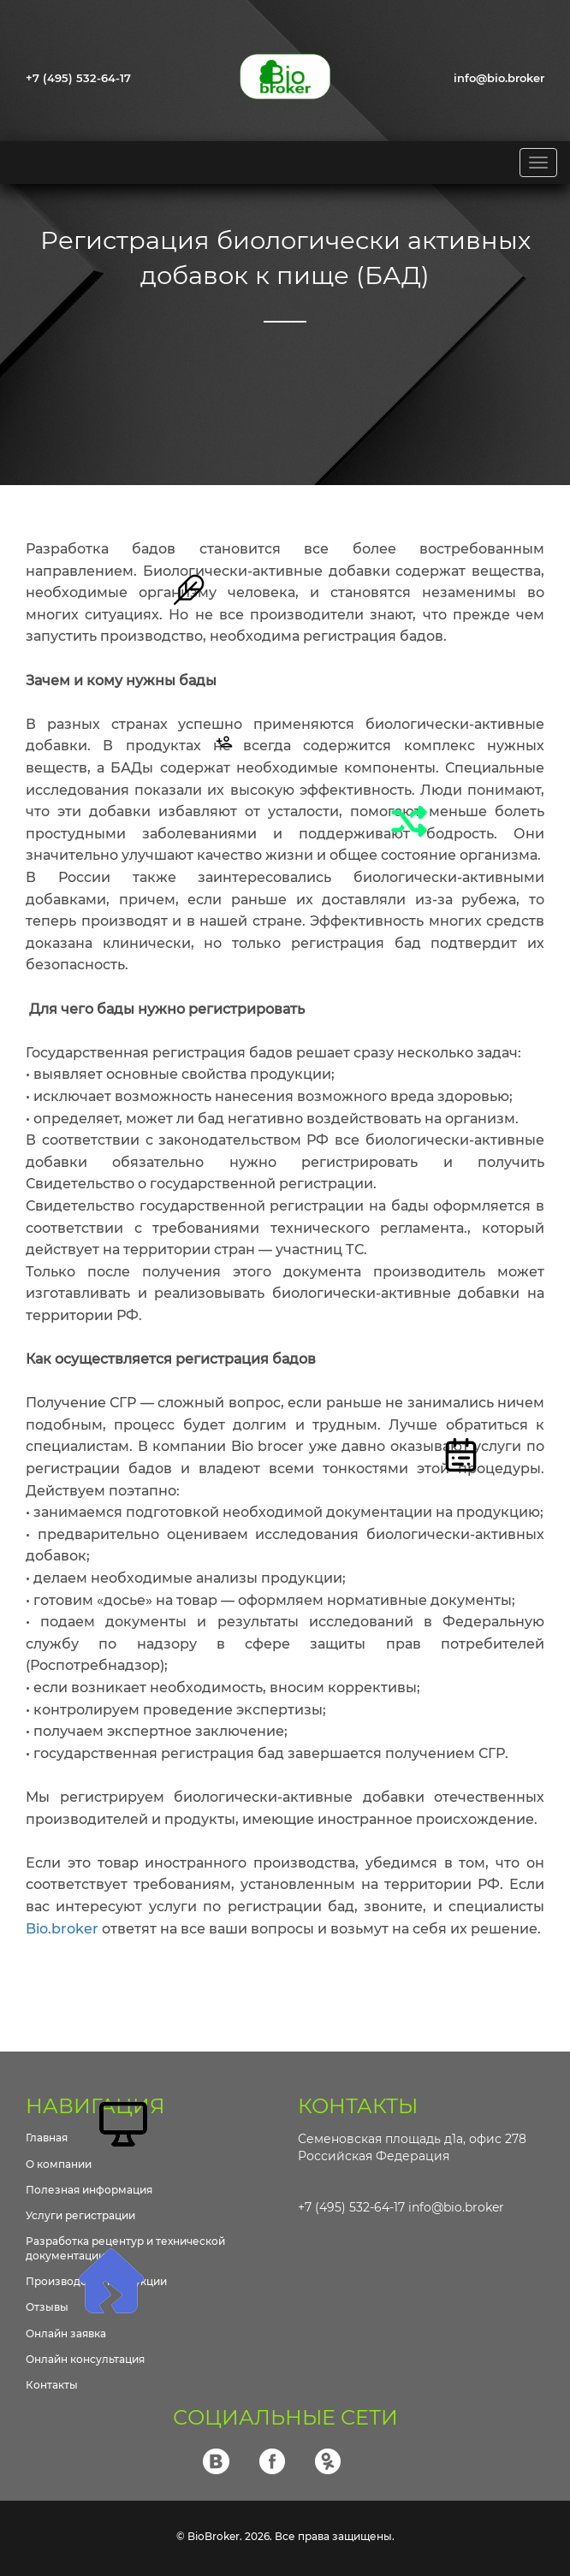 Image resolution: width=570 pixels, height=2576 pixels. I want to click on compose a new message or post, so click(188, 590).